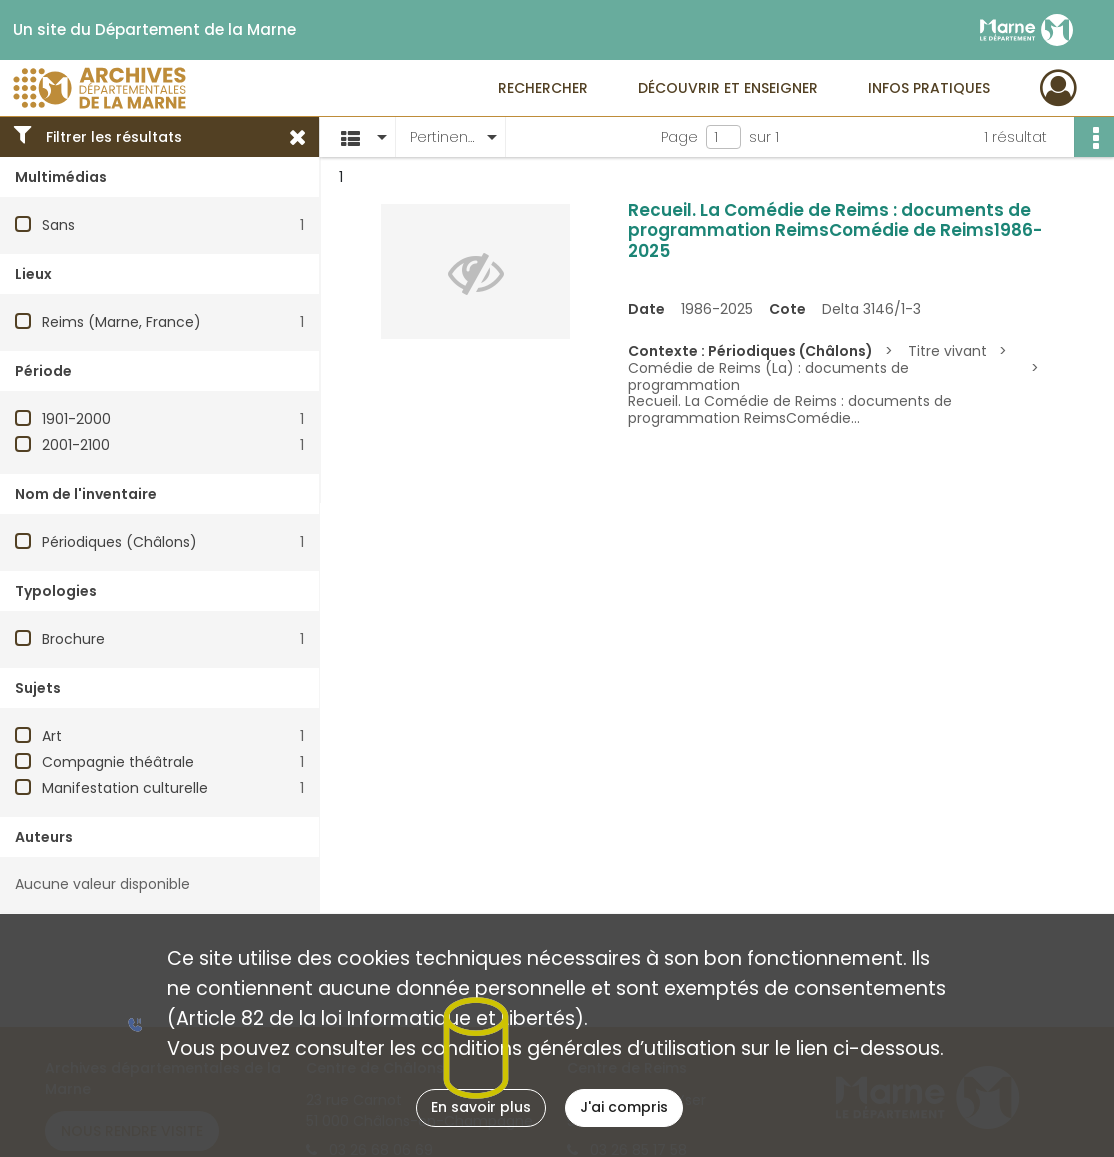 The height and width of the screenshot is (1157, 1114). What do you see at coordinates (476, 1048) in the screenshot?
I see `database or data storage` at bounding box center [476, 1048].